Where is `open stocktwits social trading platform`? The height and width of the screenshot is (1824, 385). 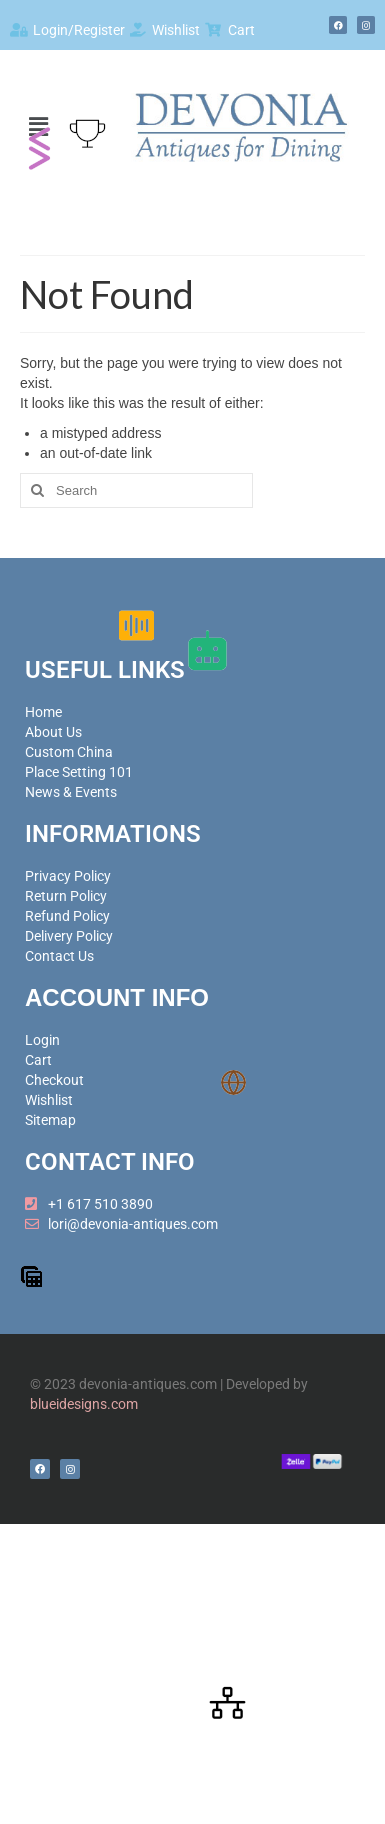 open stocktwits social trading platform is located at coordinates (39, 148).